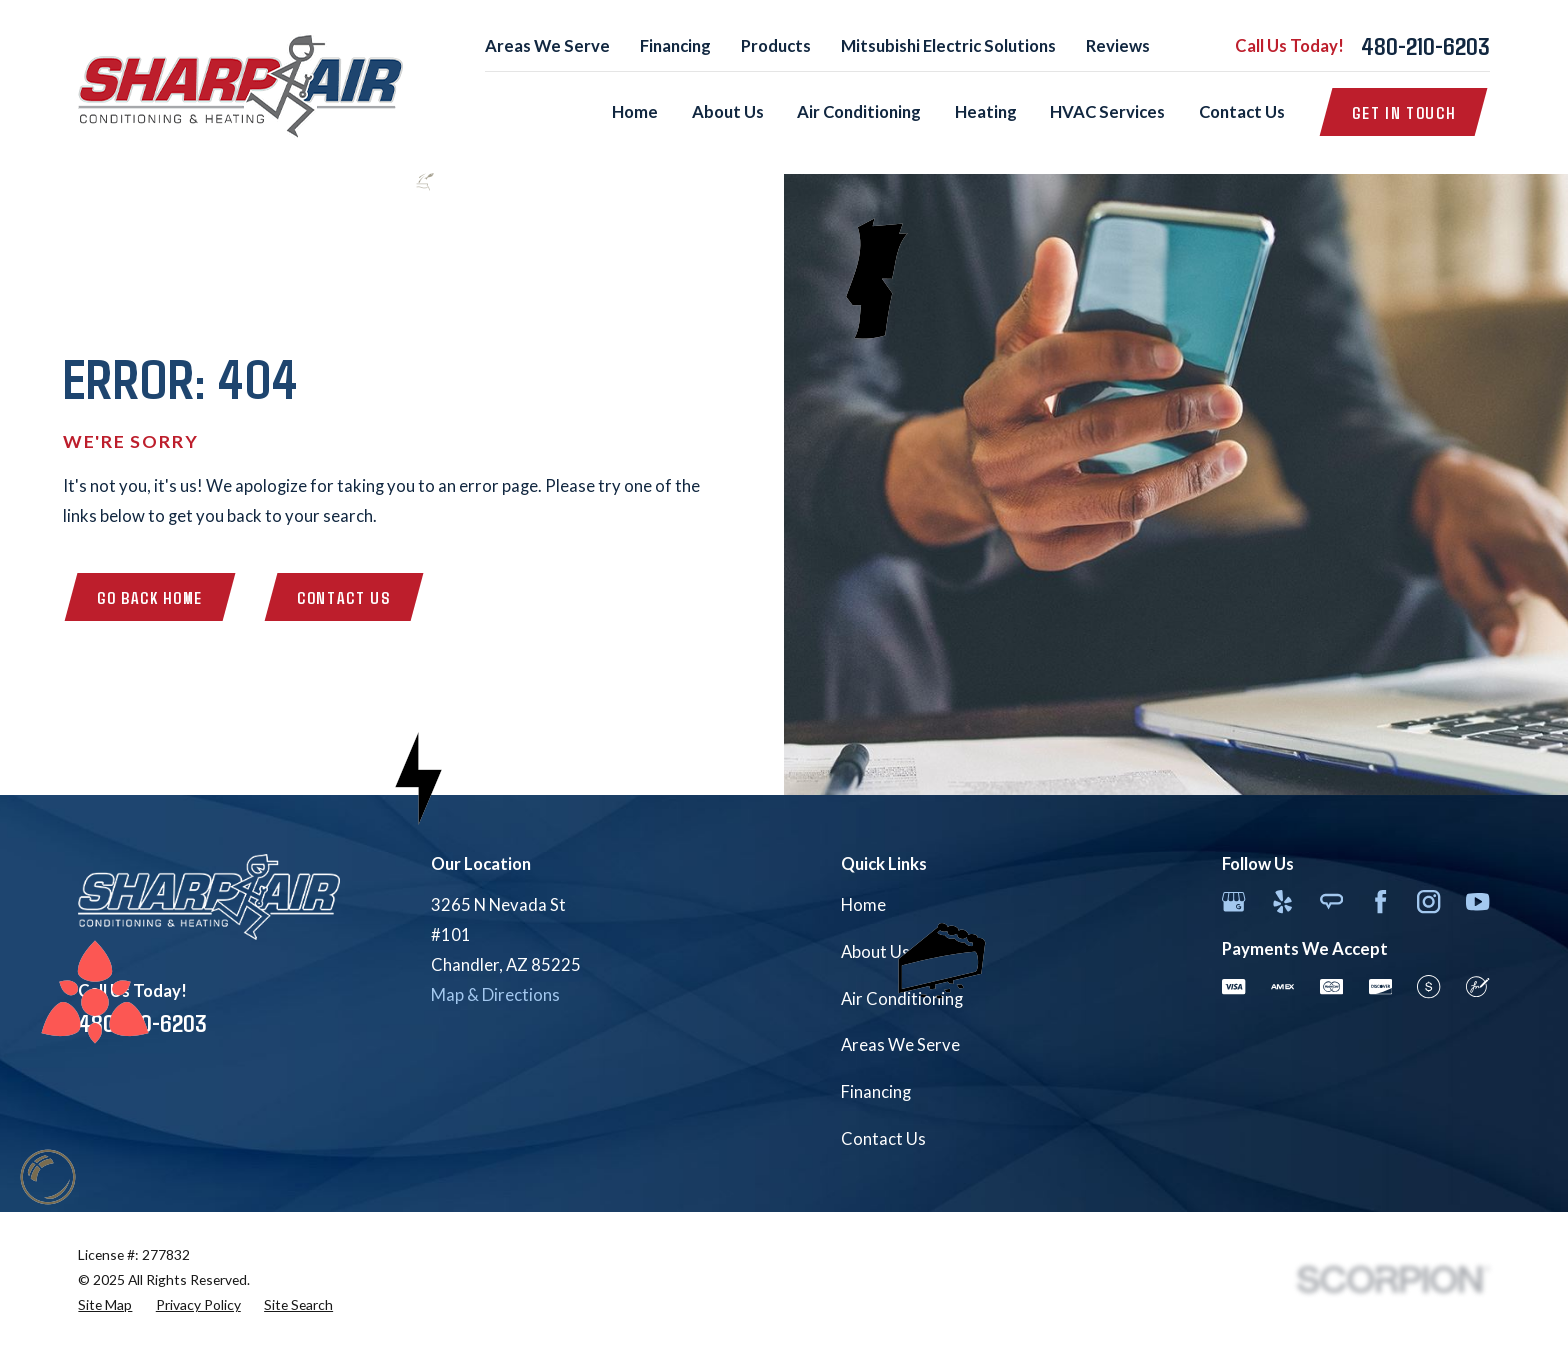 This screenshot has width=1568, height=1347. Describe the element at coordinates (418, 778) in the screenshot. I see `indicates electric or battery power` at that location.